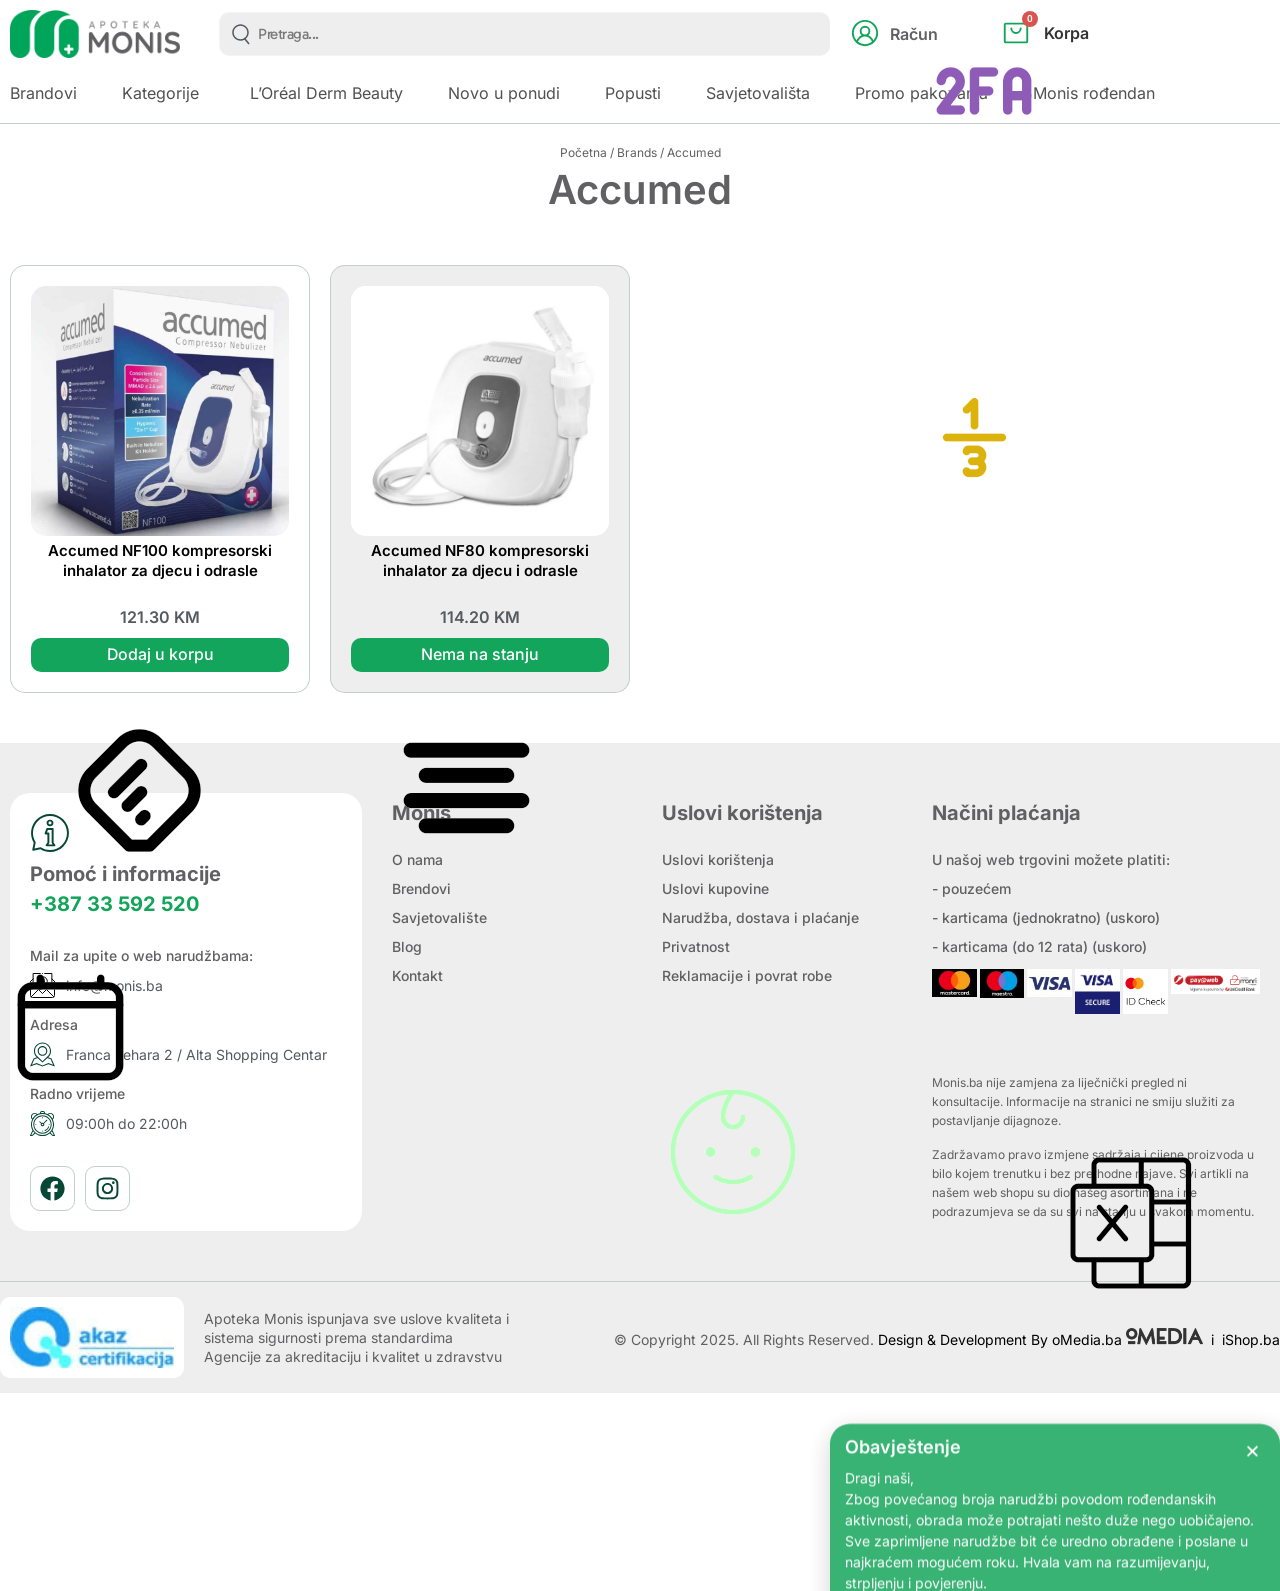 This screenshot has height=1591, width=1280. Describe the element at coordinates (1136, 1223) in the screenshot. I see `open microsoft excel` at that location.